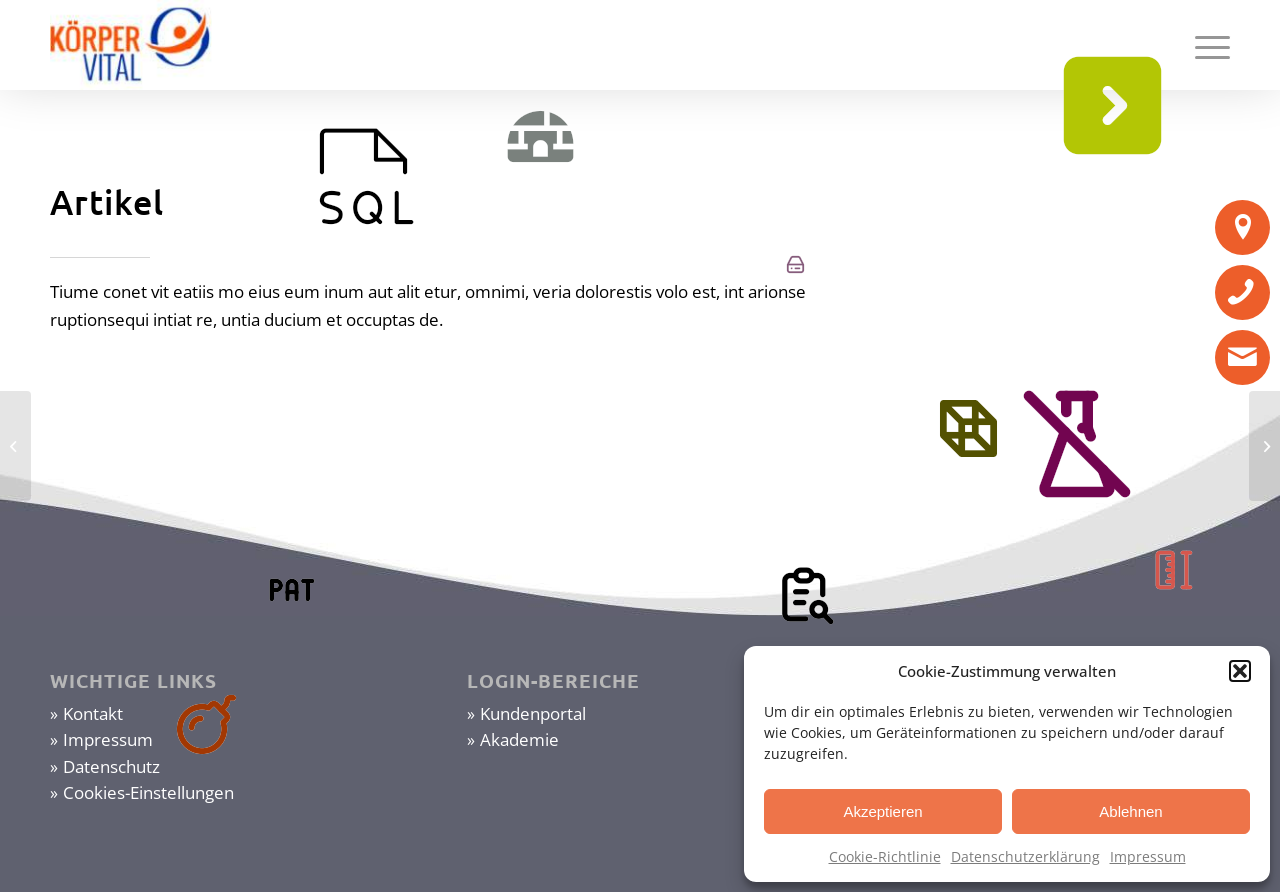  Describe the element at coordinates (540, 136) in the screenshot. I see `indicates cold weather or winter conditions` at that location.